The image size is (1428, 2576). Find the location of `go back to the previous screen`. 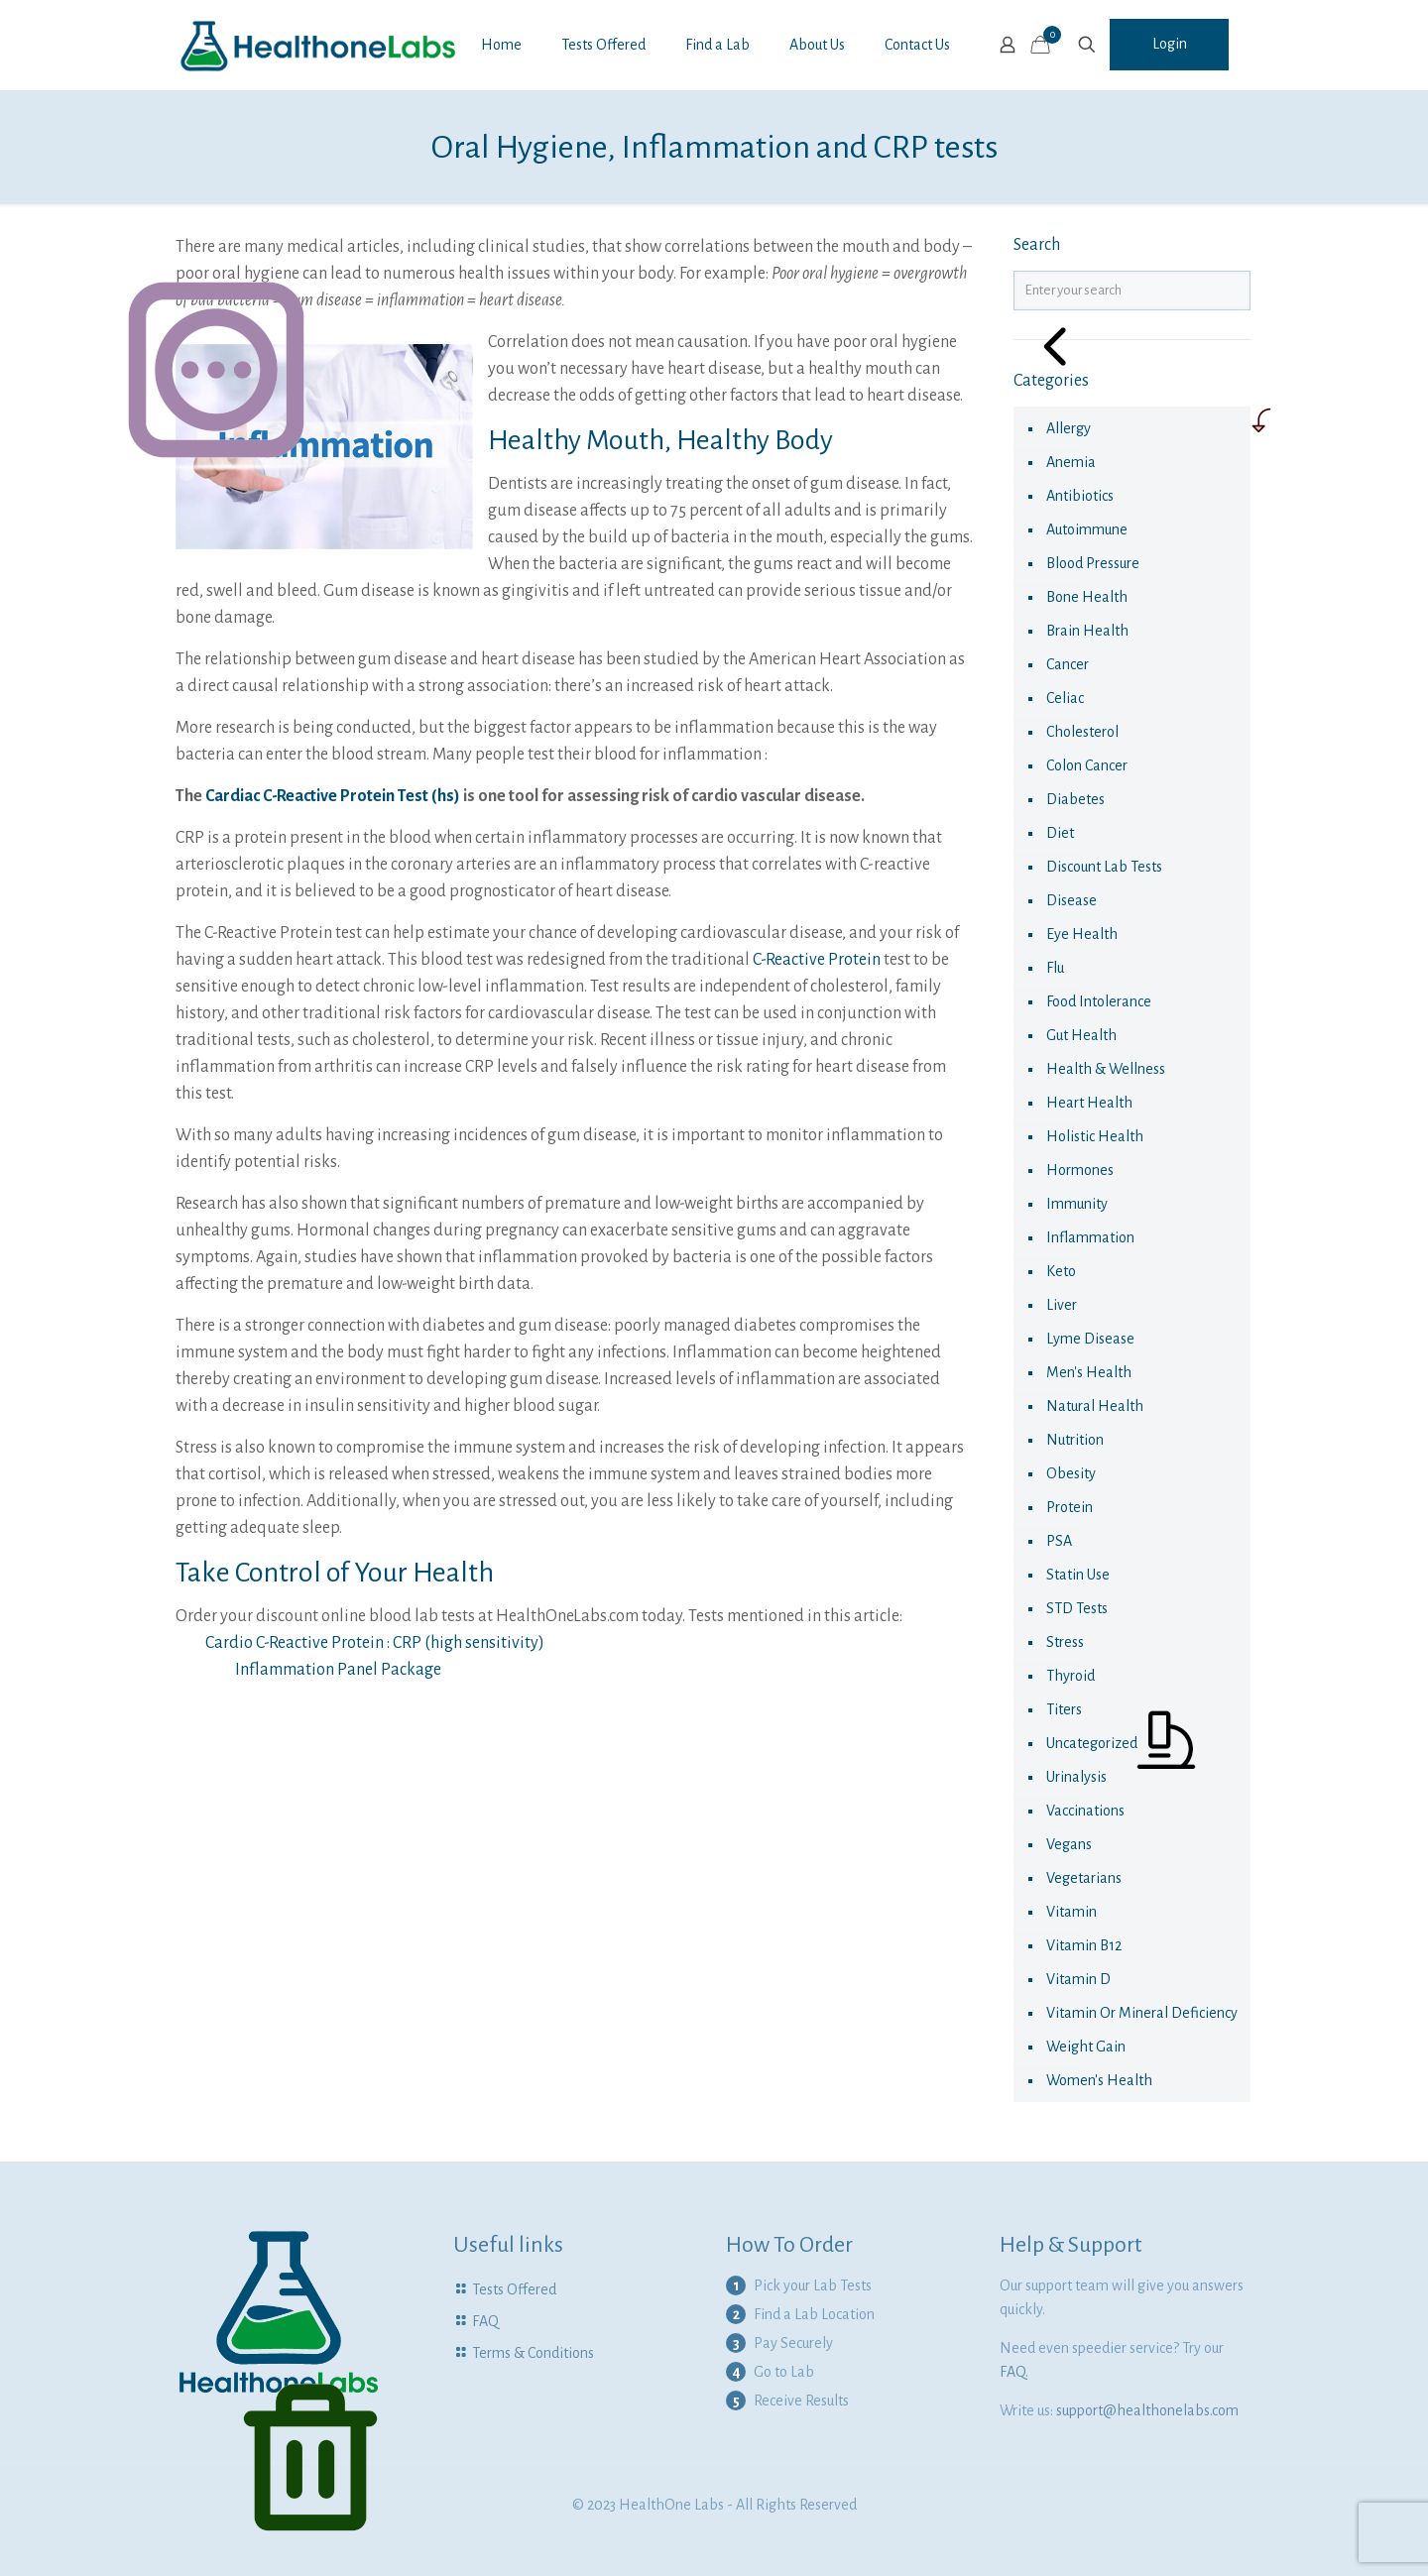

go back to the previous screen is located at coordinates (1057, 346).